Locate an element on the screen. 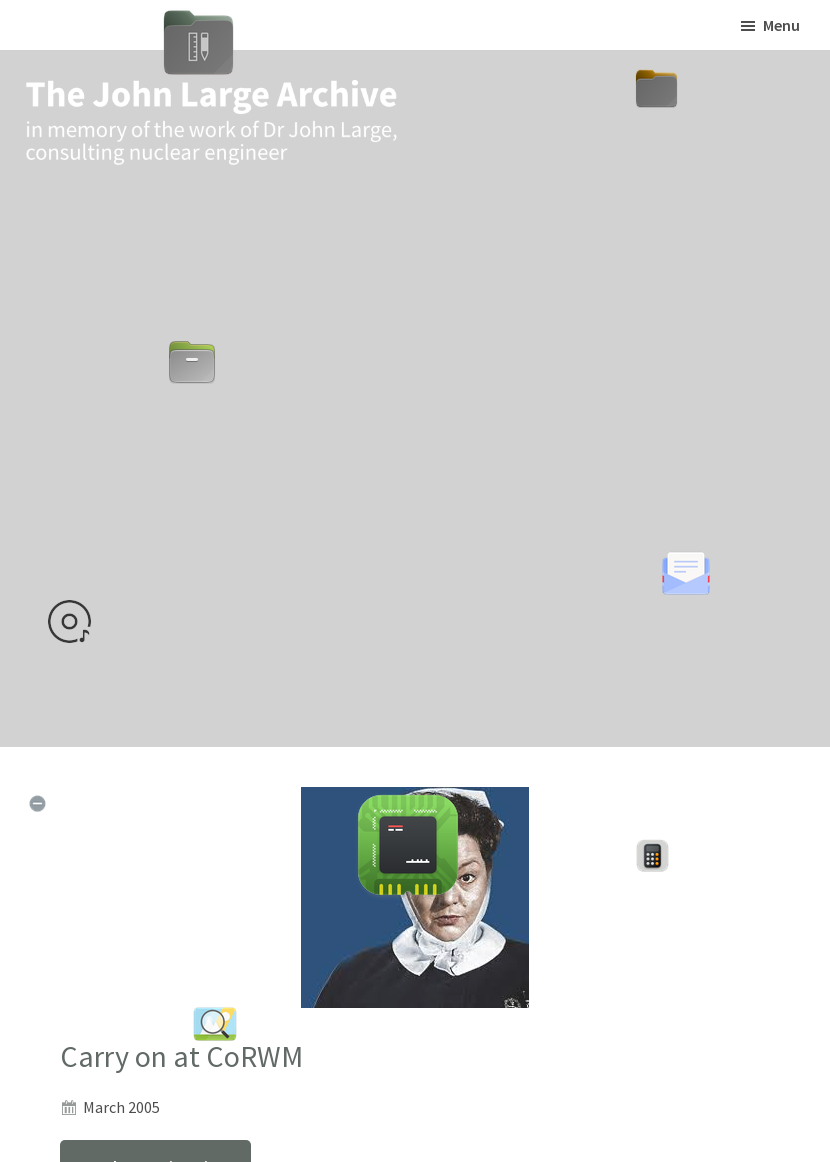 This screenshot has height=1162, width=830. open image viewer application is located at coordinates (215, 1024).